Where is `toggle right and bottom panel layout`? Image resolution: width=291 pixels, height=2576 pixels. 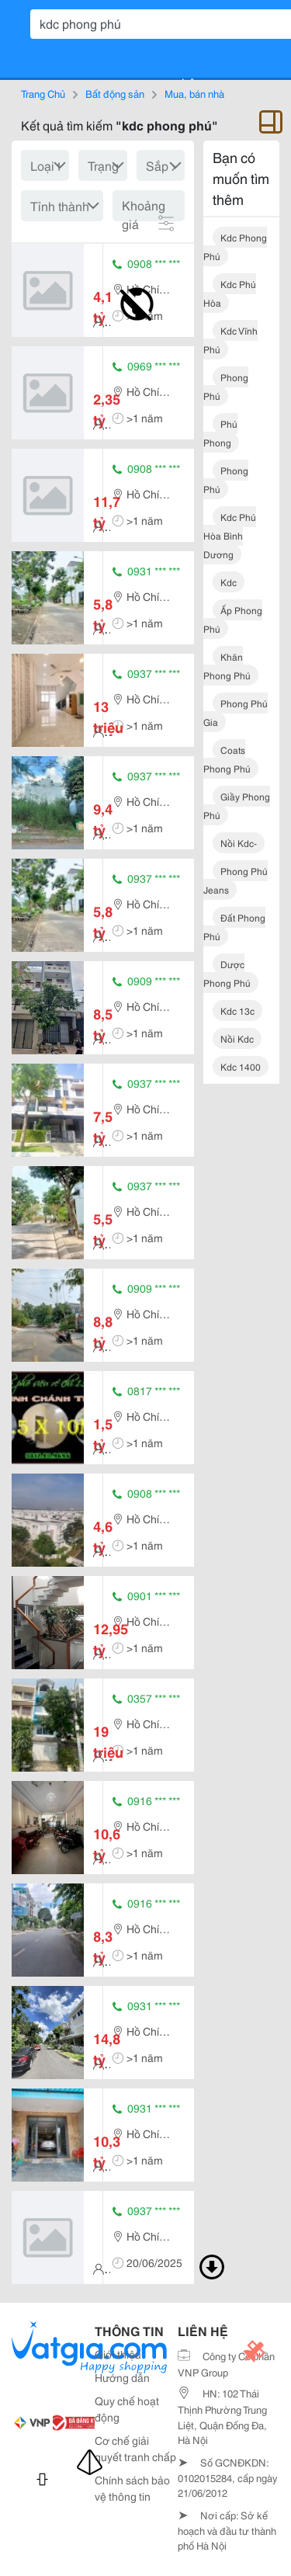 toggle right and bottom panel layout is located at coordinates (271, 122).